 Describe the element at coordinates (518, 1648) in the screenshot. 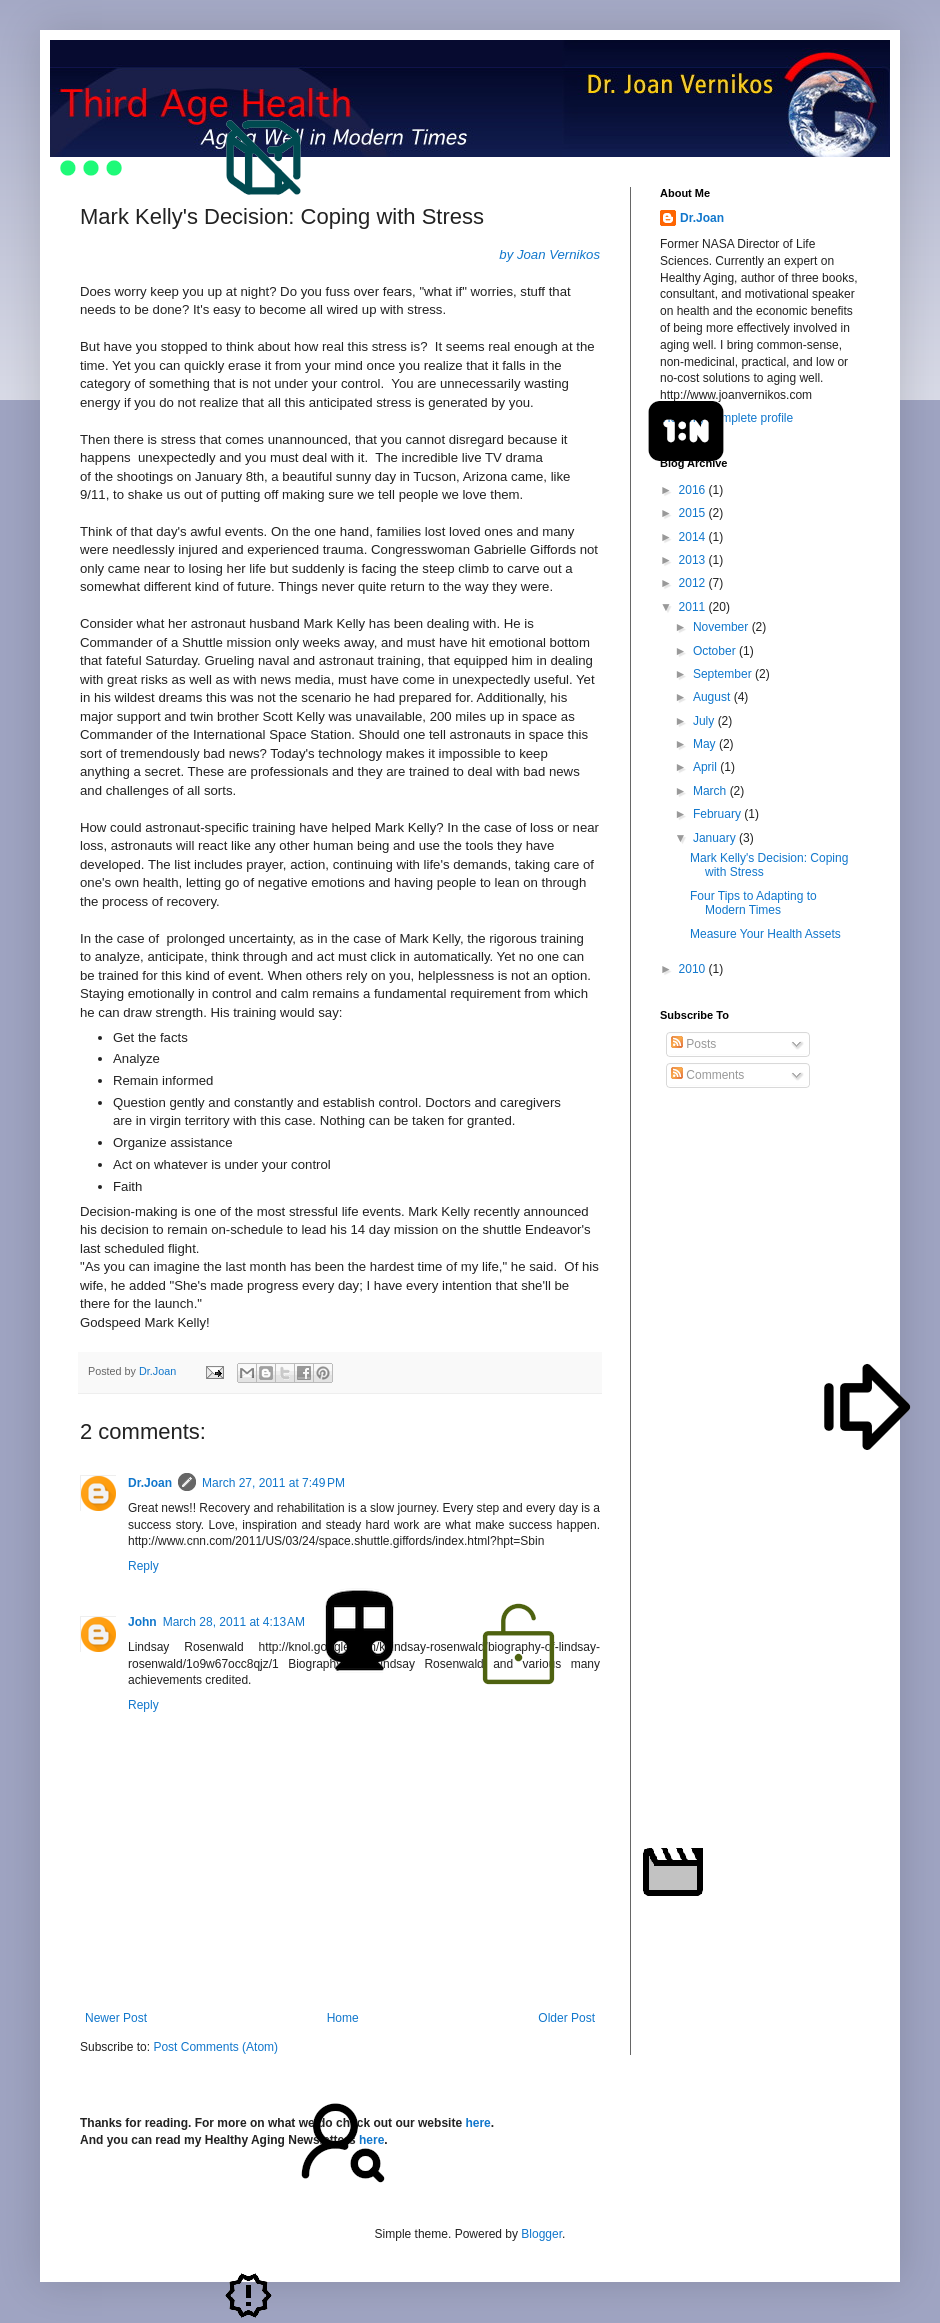

I see `unlocked or unsecured state` at that location.